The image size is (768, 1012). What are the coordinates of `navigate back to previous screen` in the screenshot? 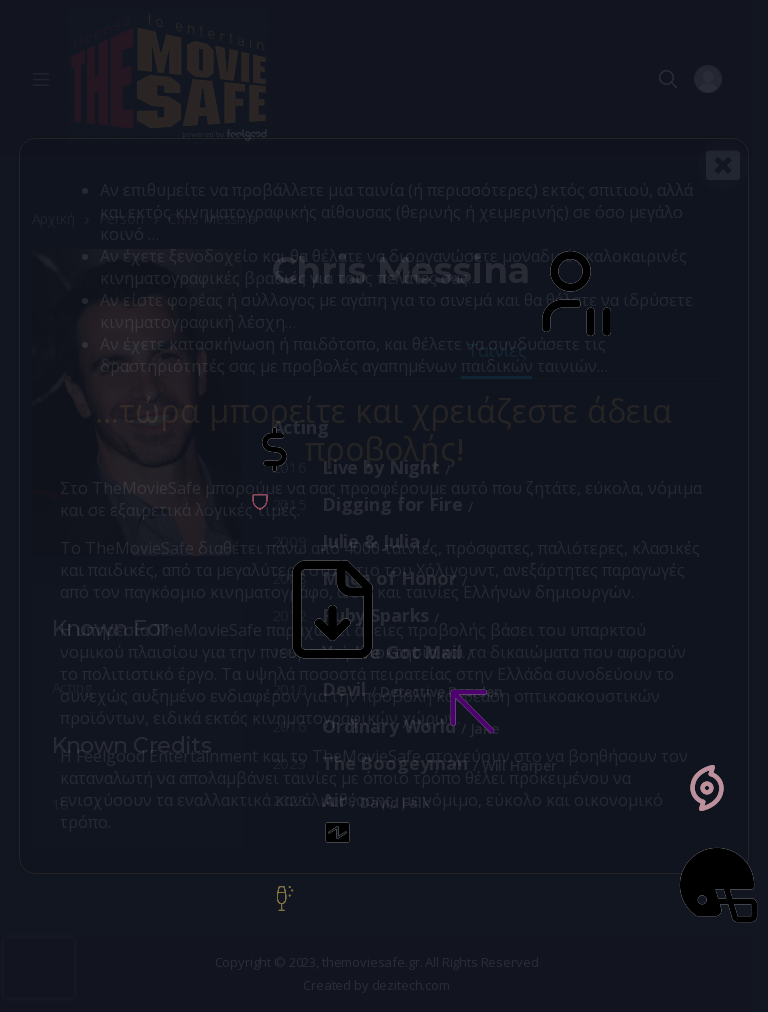 It's located at (472, 711).